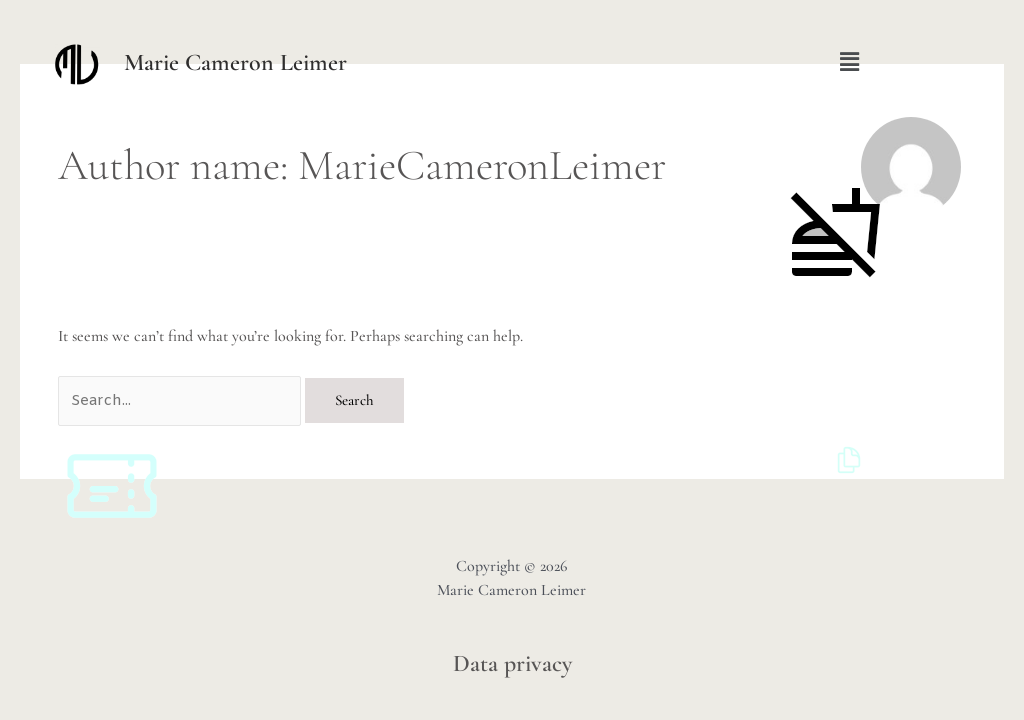  Describe the element at coordinates (112, 486) in the screenshot. I see `view your tickets or passes` at that location.